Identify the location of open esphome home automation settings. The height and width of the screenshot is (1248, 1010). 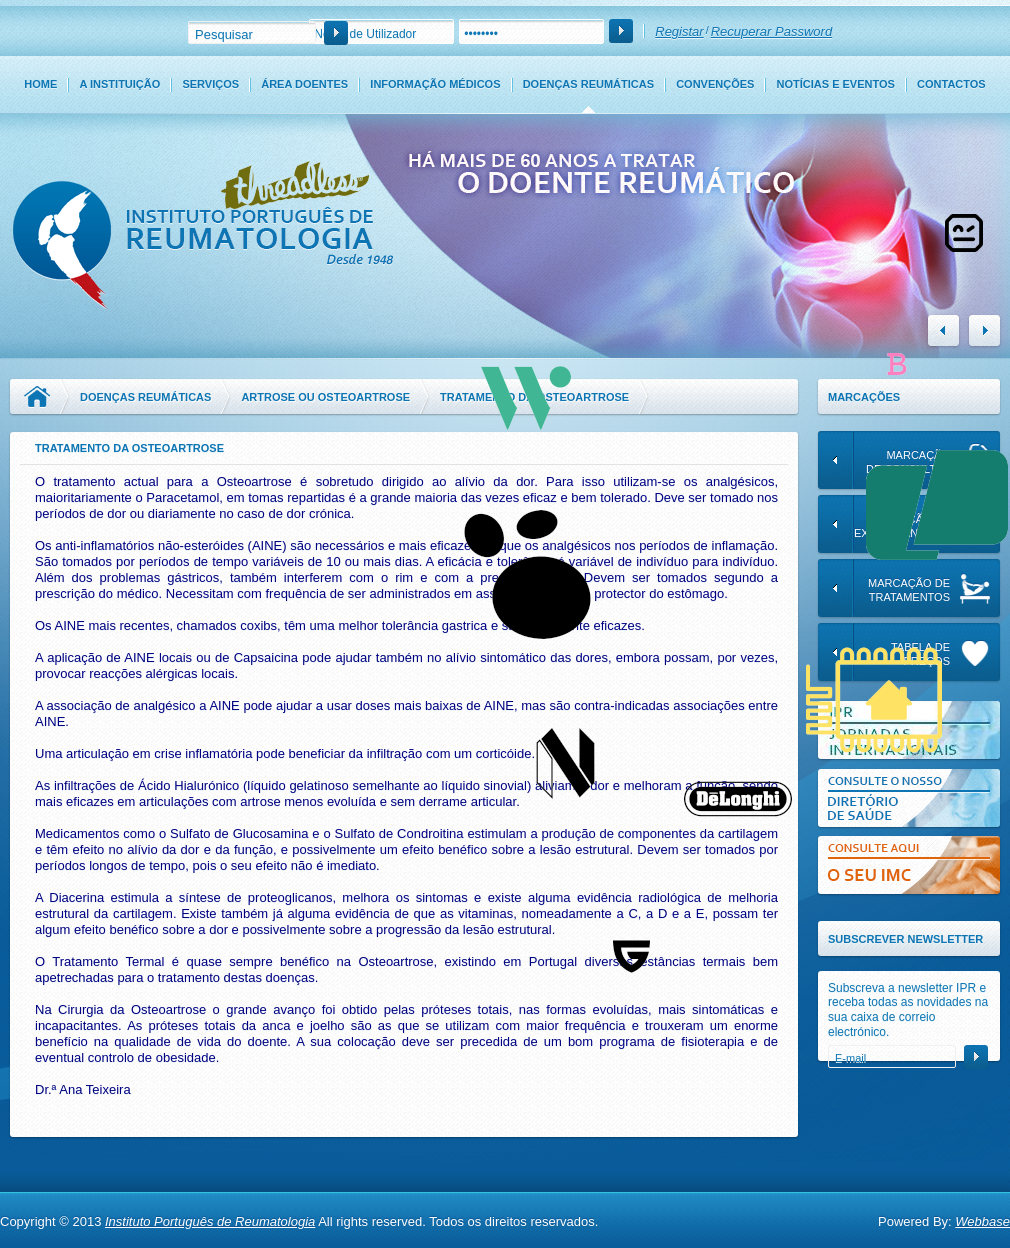
(874, 700).